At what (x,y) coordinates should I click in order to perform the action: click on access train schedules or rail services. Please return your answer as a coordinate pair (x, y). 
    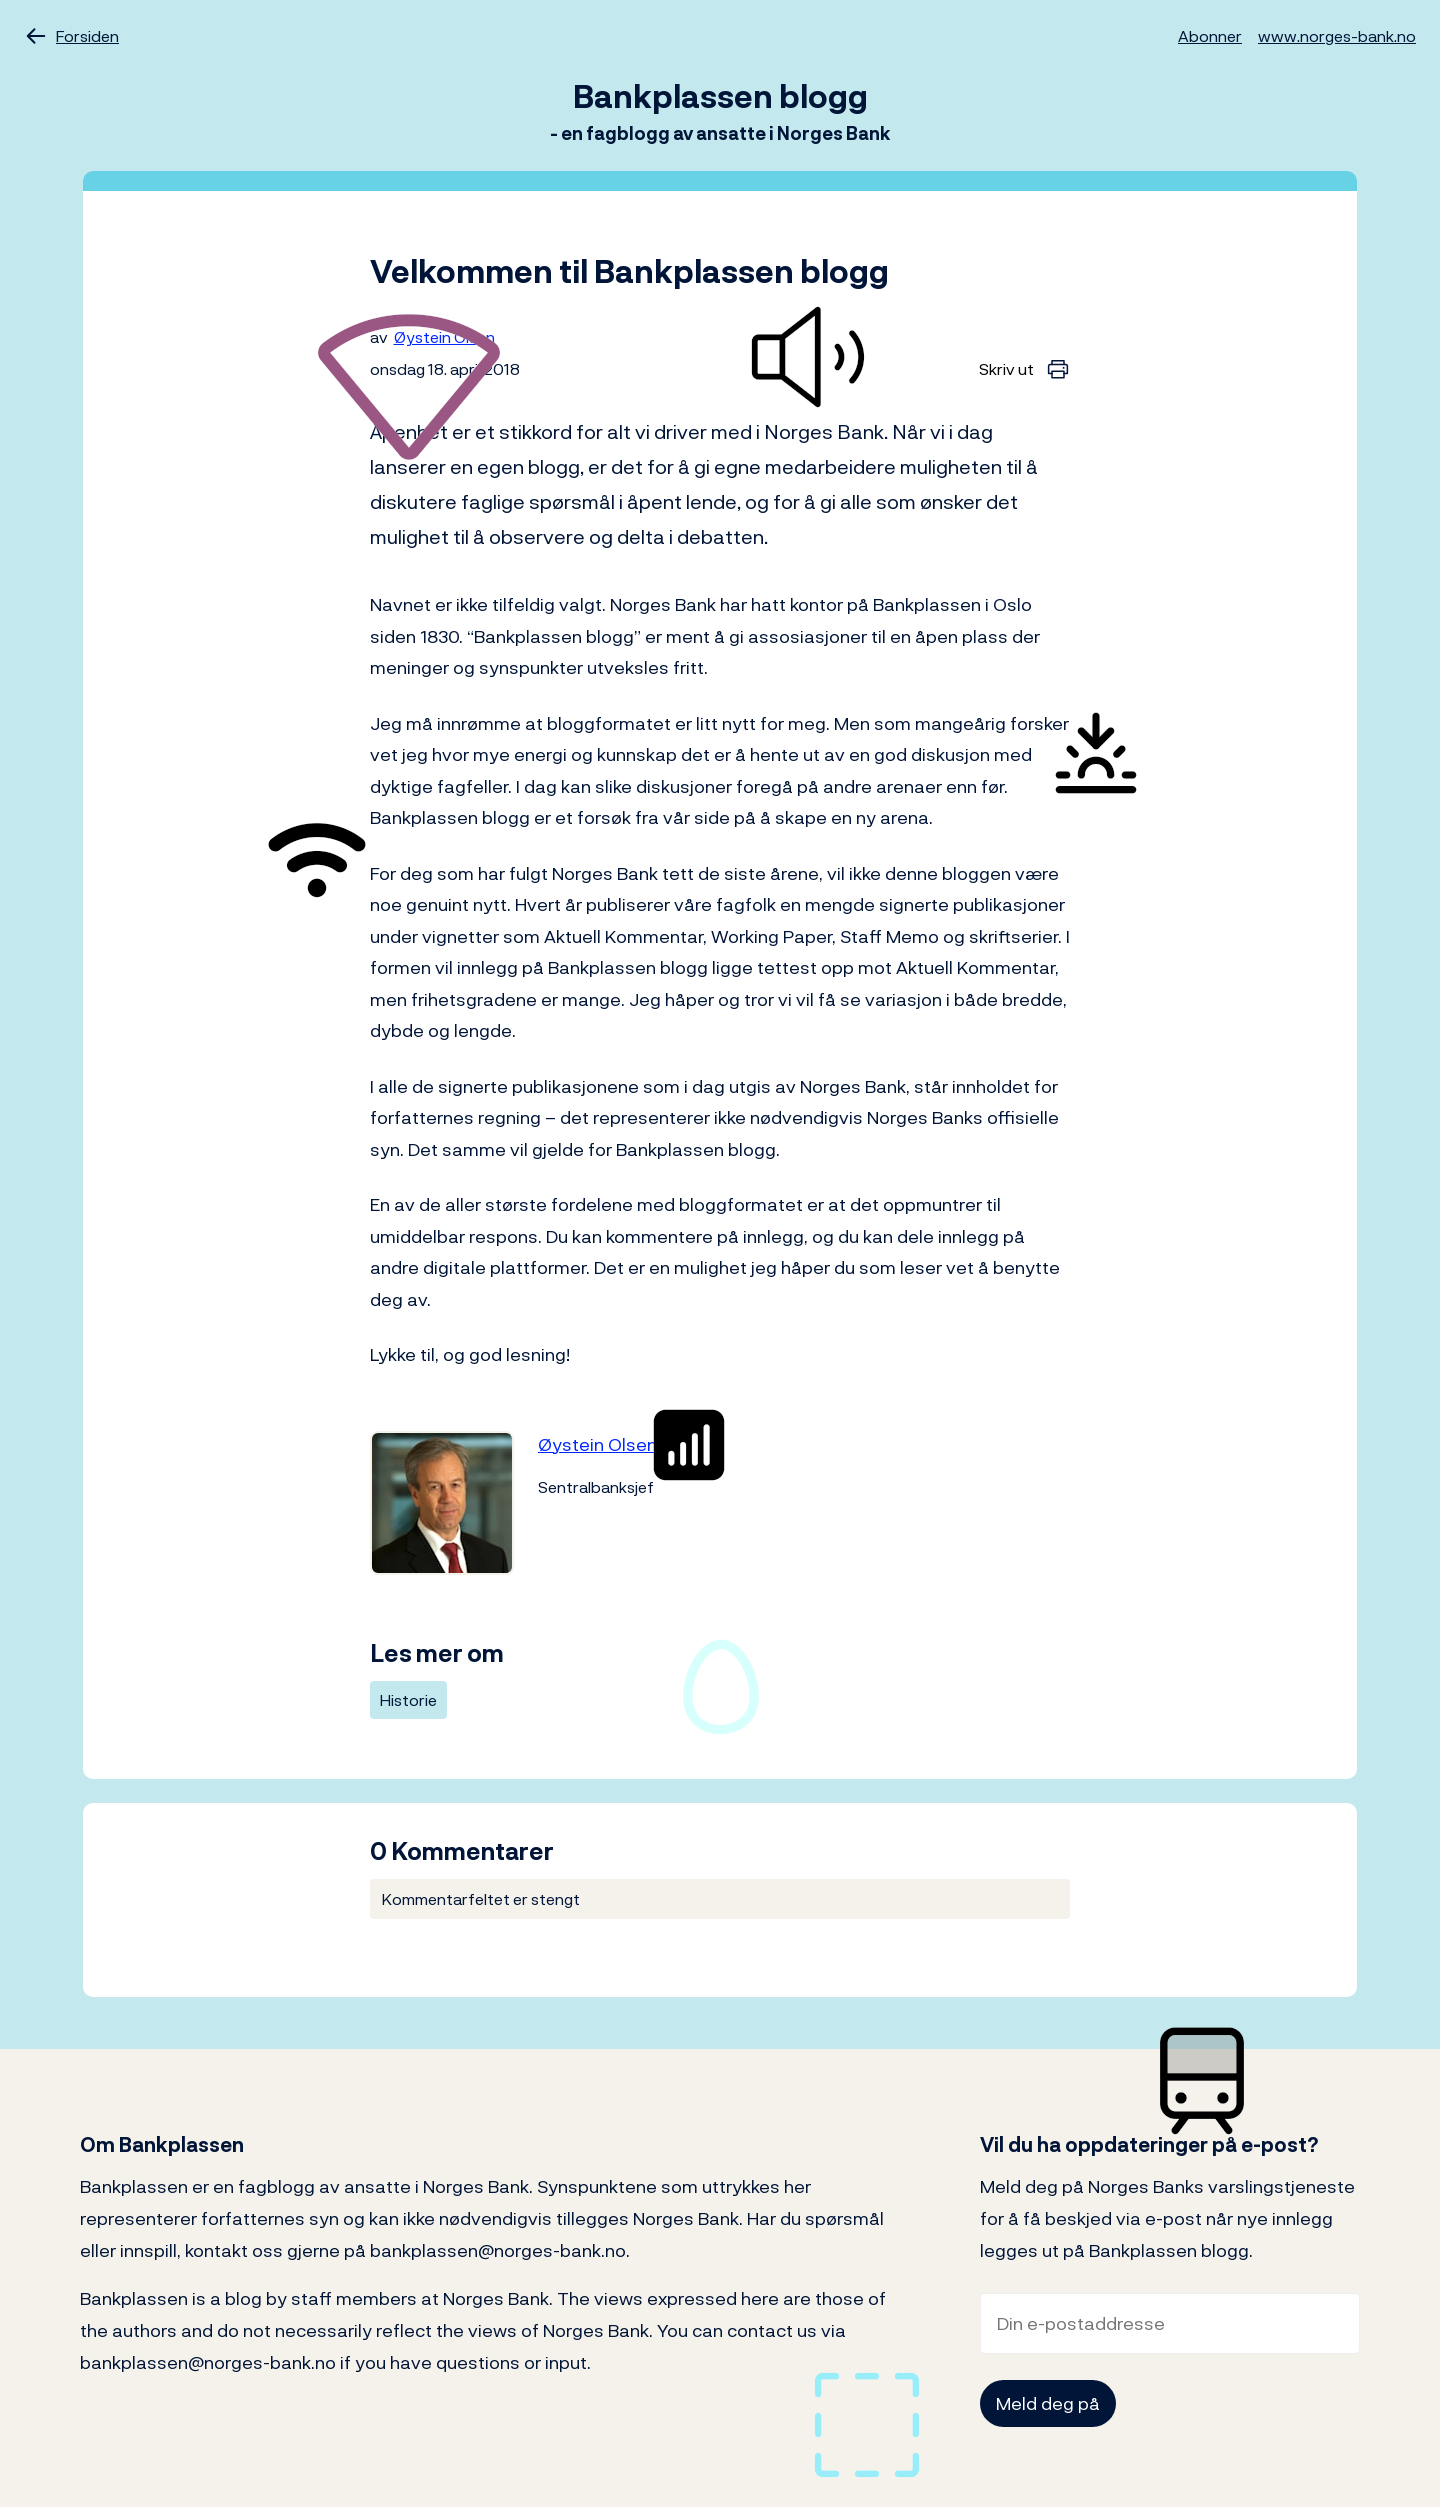
    Looking at the image, I should click on (1202, 2077).